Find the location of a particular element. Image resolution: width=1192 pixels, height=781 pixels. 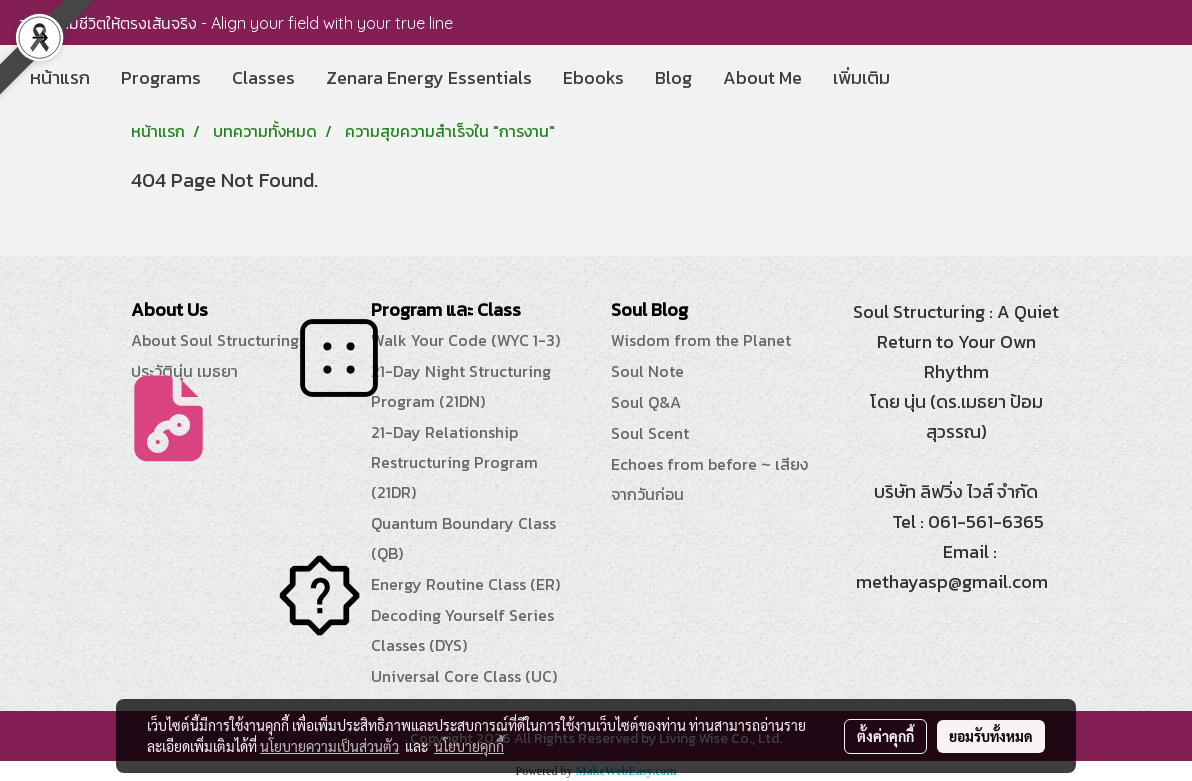

navigate to the next item is located at coordinates (41, 38).